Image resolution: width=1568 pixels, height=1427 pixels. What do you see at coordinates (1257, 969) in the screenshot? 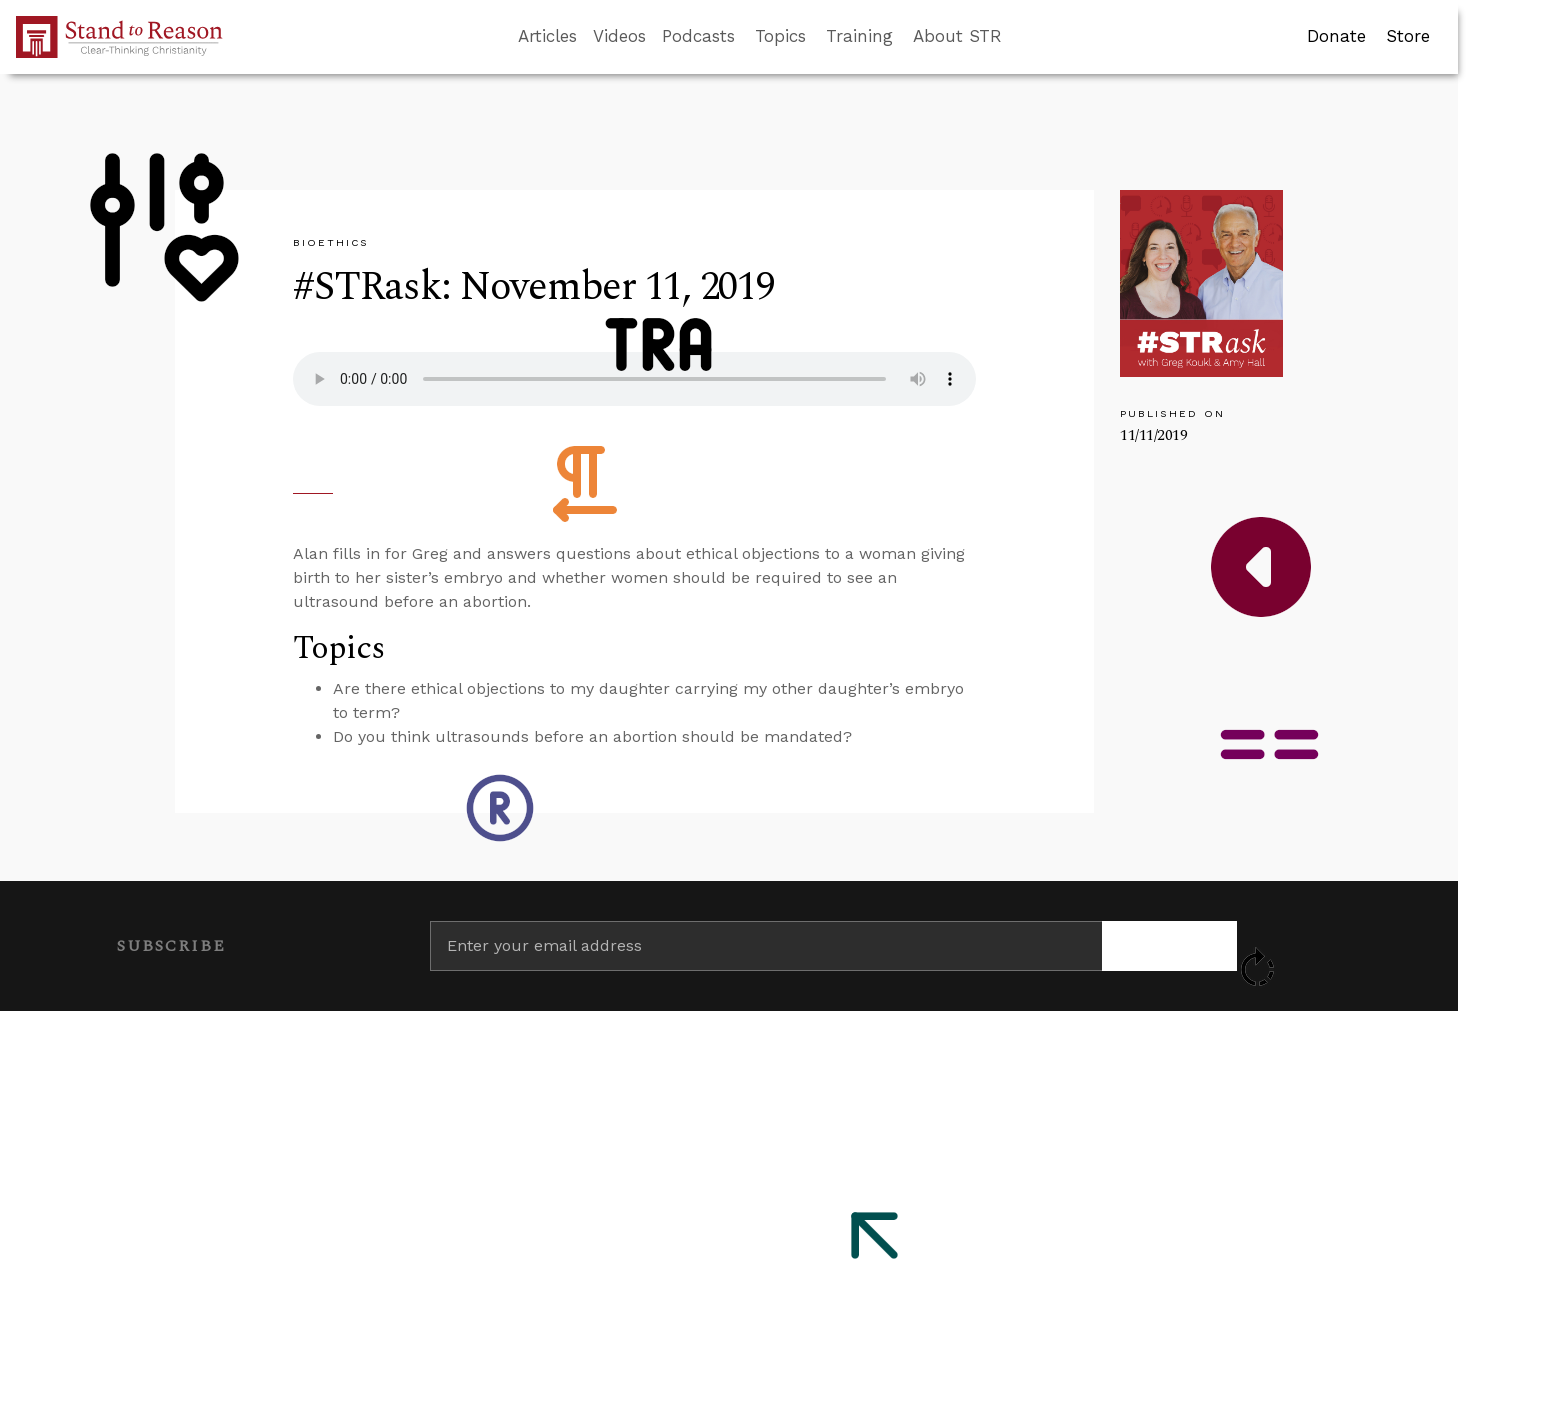
I see `rotate image clockwise` at bounding box center [1257, 969].